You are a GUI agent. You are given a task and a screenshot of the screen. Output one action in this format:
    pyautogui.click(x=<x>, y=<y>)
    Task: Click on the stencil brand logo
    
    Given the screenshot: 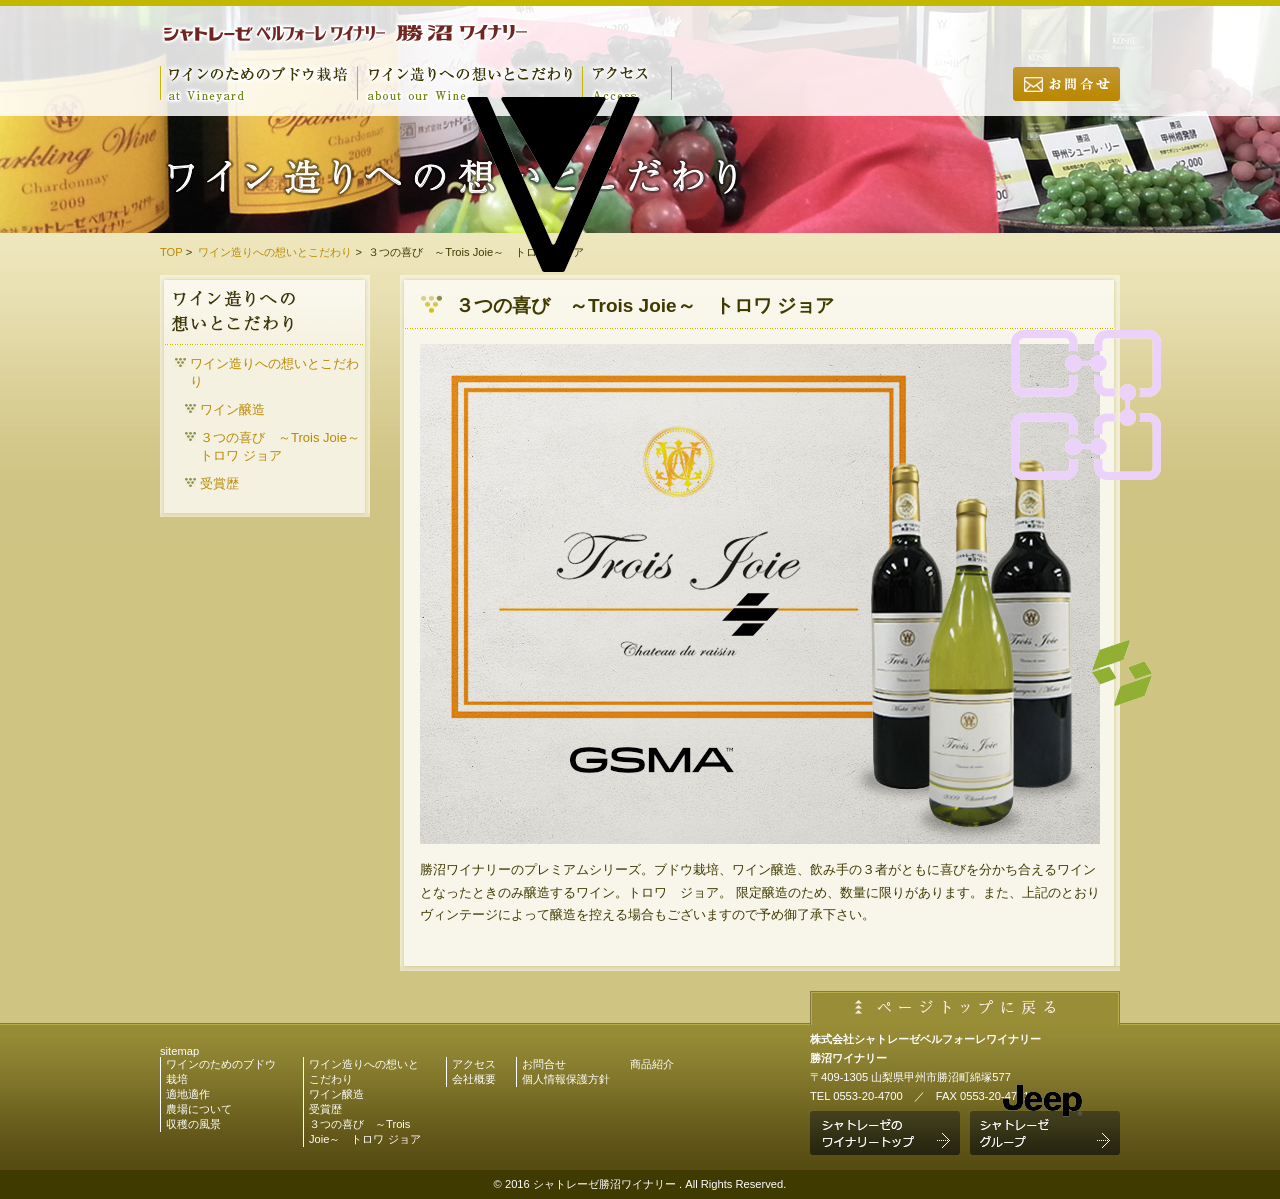 What is the action you would take?
    pyautogui.click(x=750, y=614)
    